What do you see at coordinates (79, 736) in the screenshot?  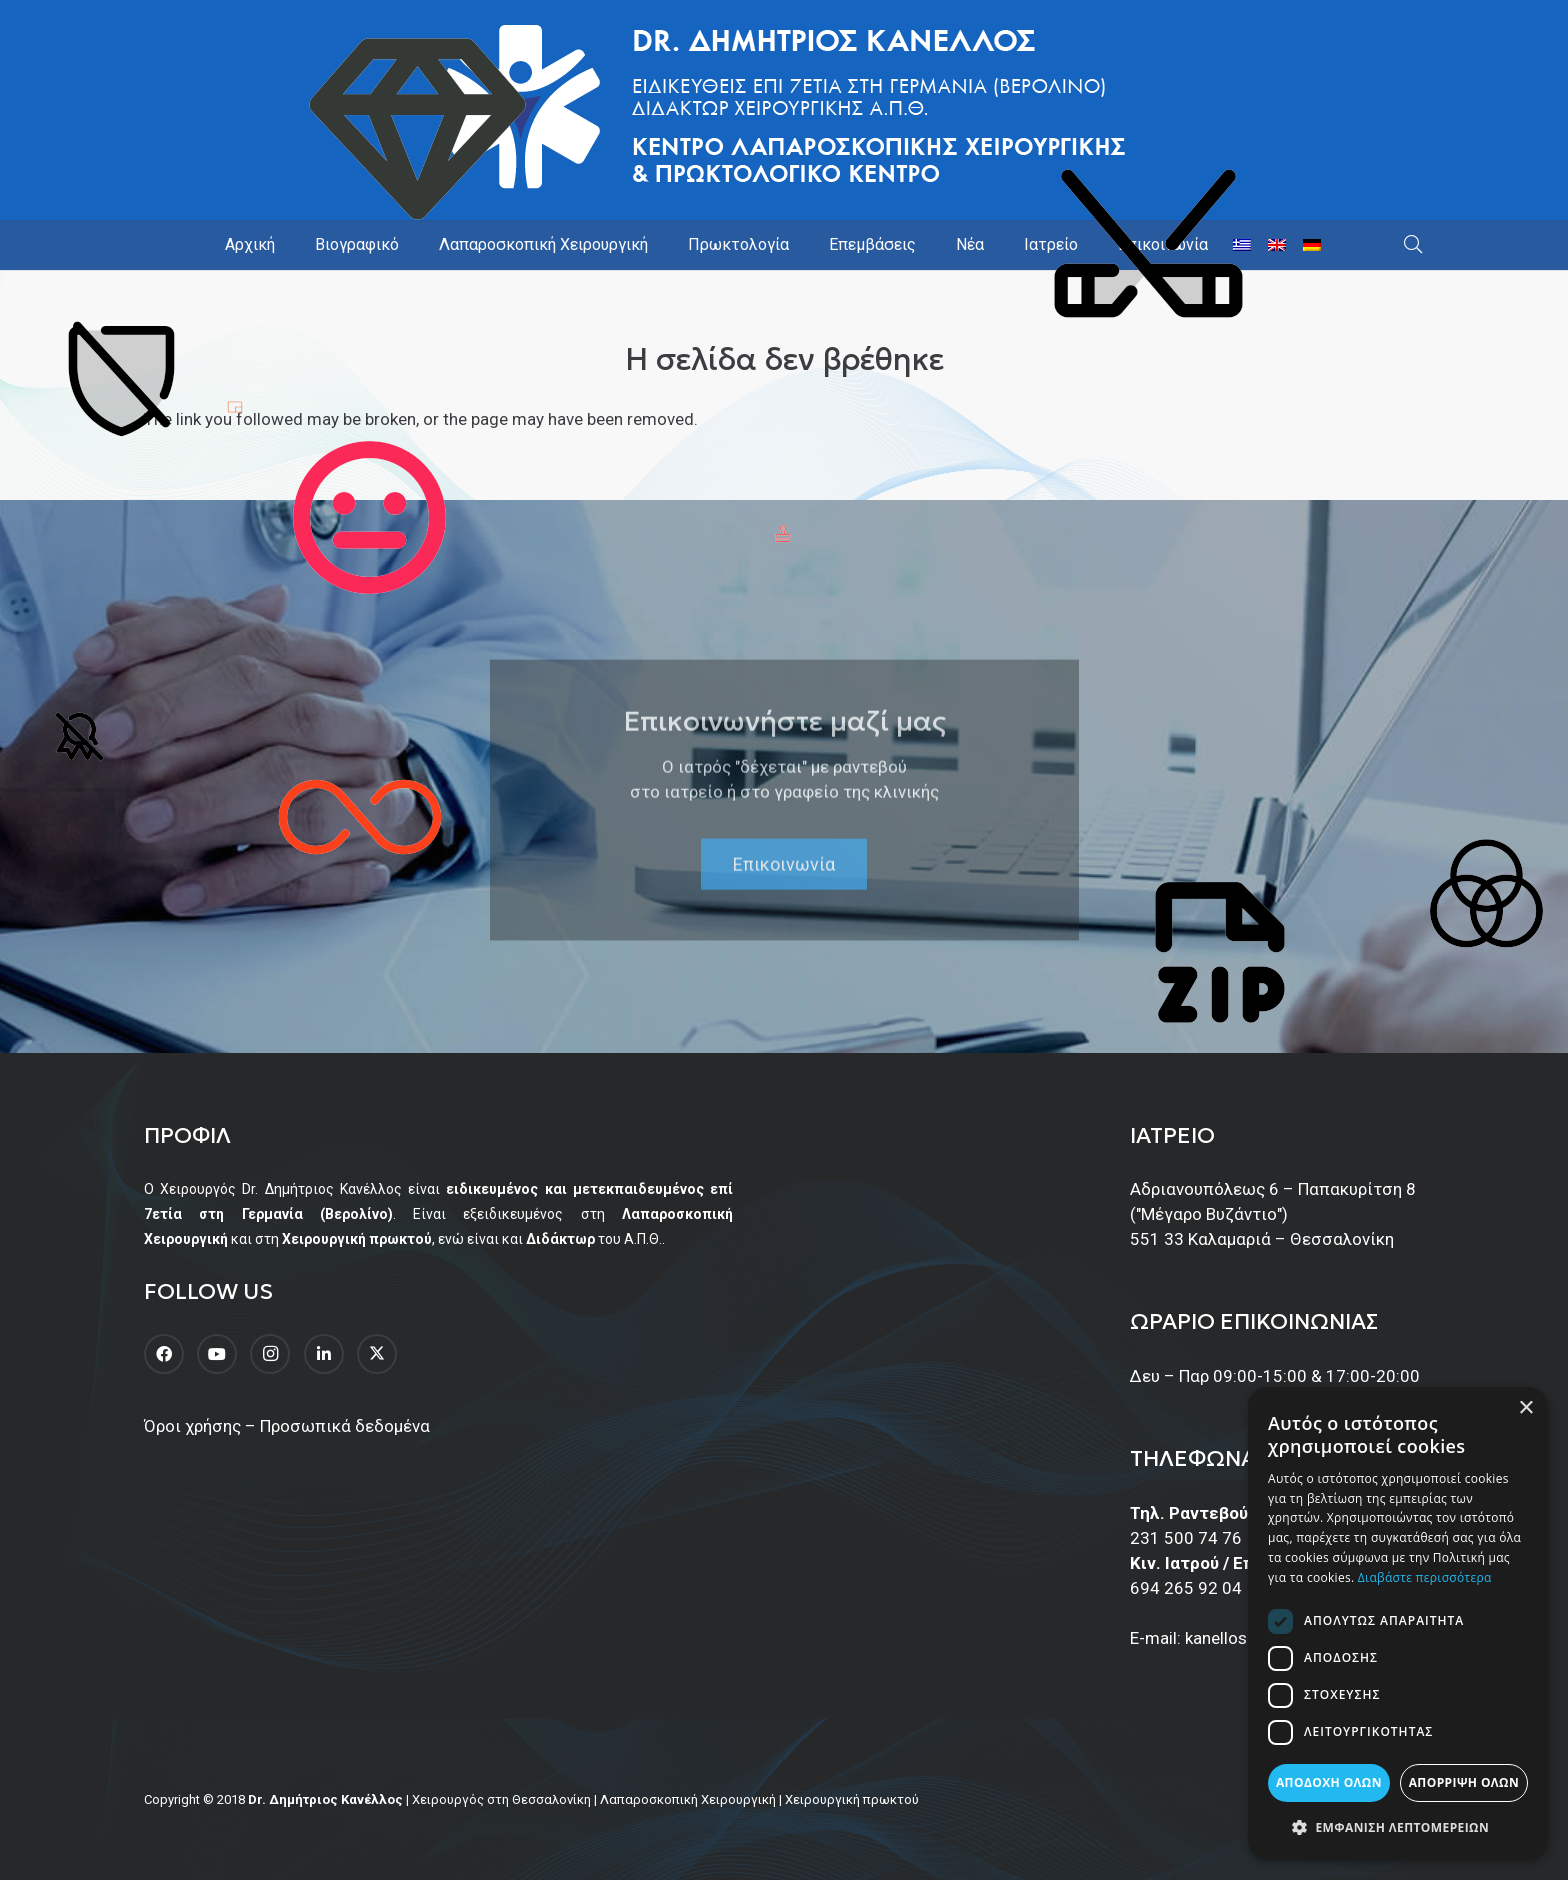 I see `indicates awards or achievements are disabled` at bounding box center [79, 736].